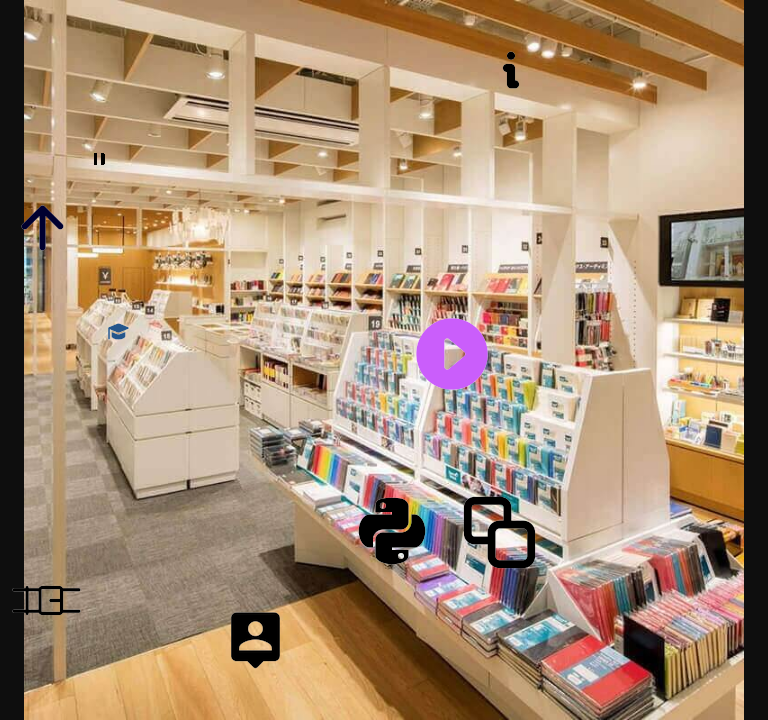 Image resolution: width=768 pixels, height=720 pixels. I want to click on play media or video content, so click(452, 354).